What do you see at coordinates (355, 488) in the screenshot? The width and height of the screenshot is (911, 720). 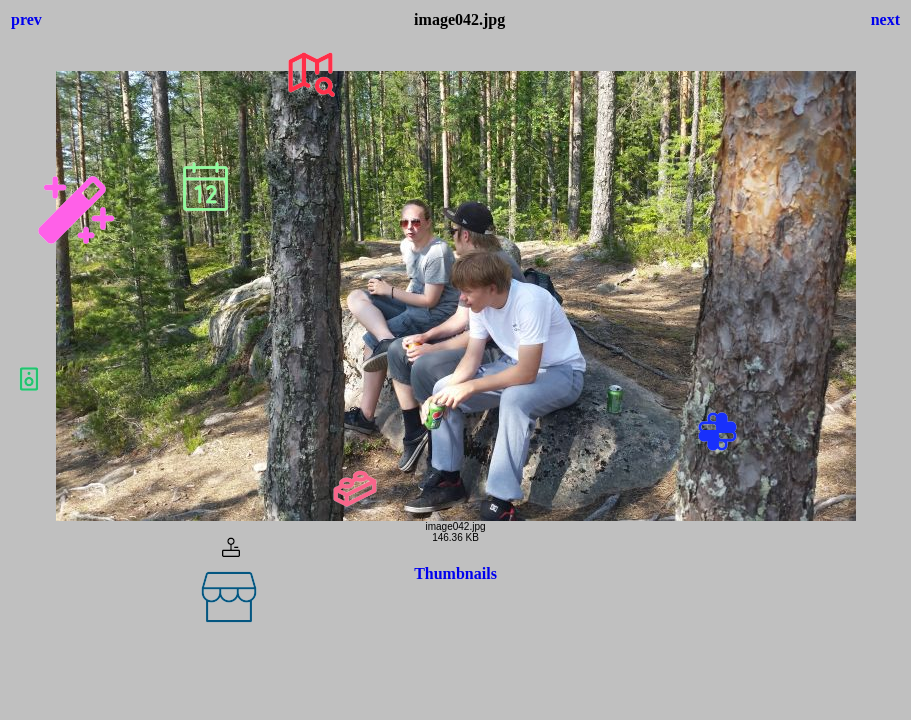 I see `access building blocks or modular components` at bounding box center [355, 488].